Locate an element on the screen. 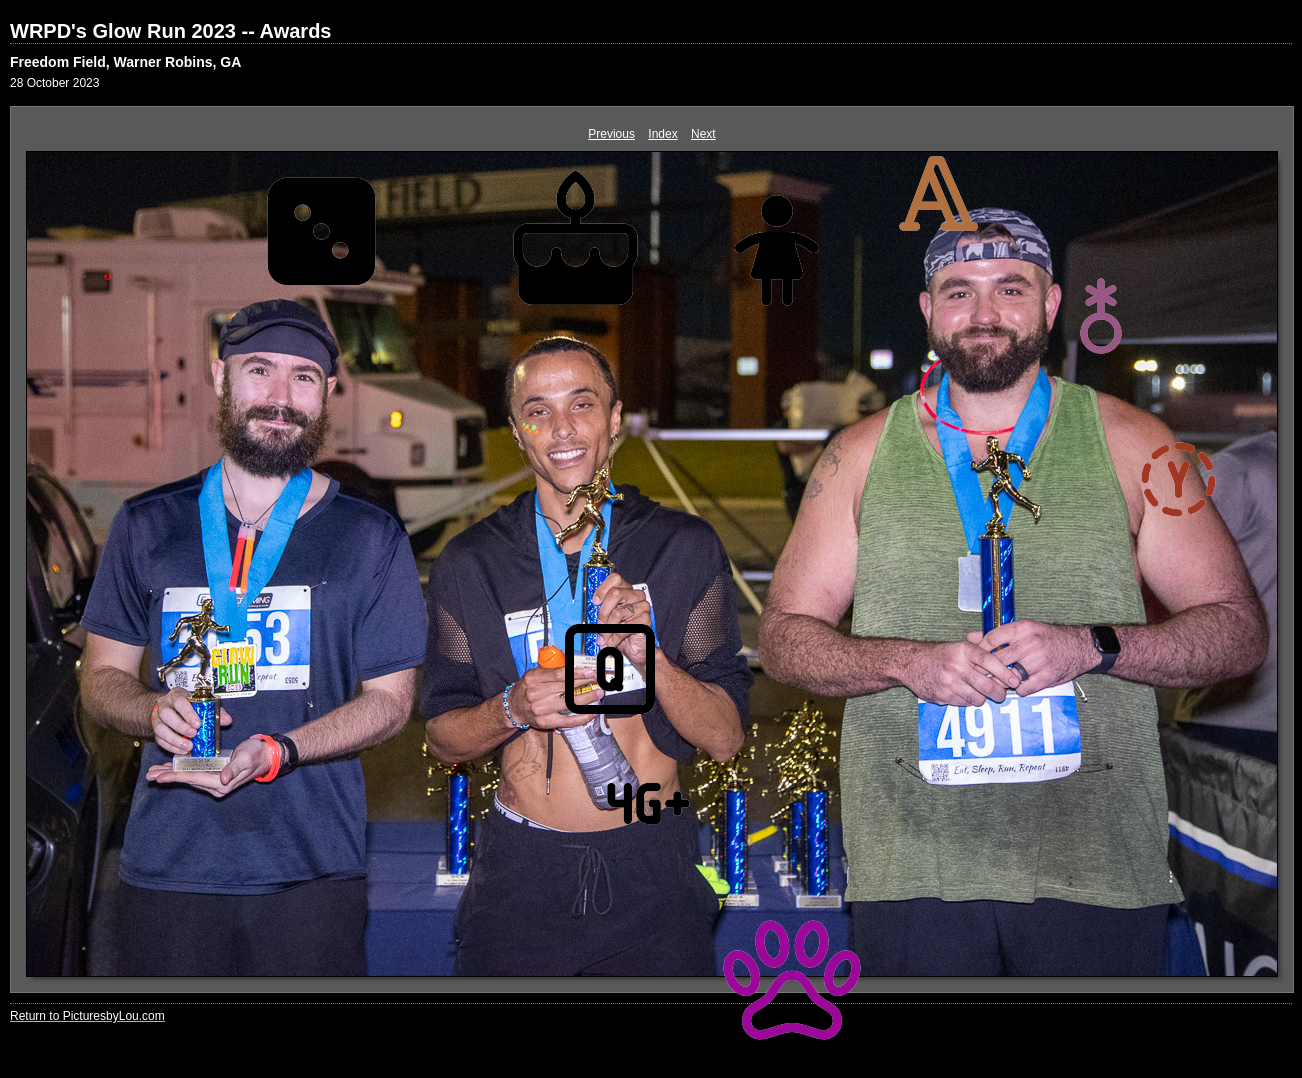 Image resolution: width=1302 pixels, height=1078 pixels. indicates 4G+ or LTE-Advanced network connectivity is located at coordinates (648, 803).